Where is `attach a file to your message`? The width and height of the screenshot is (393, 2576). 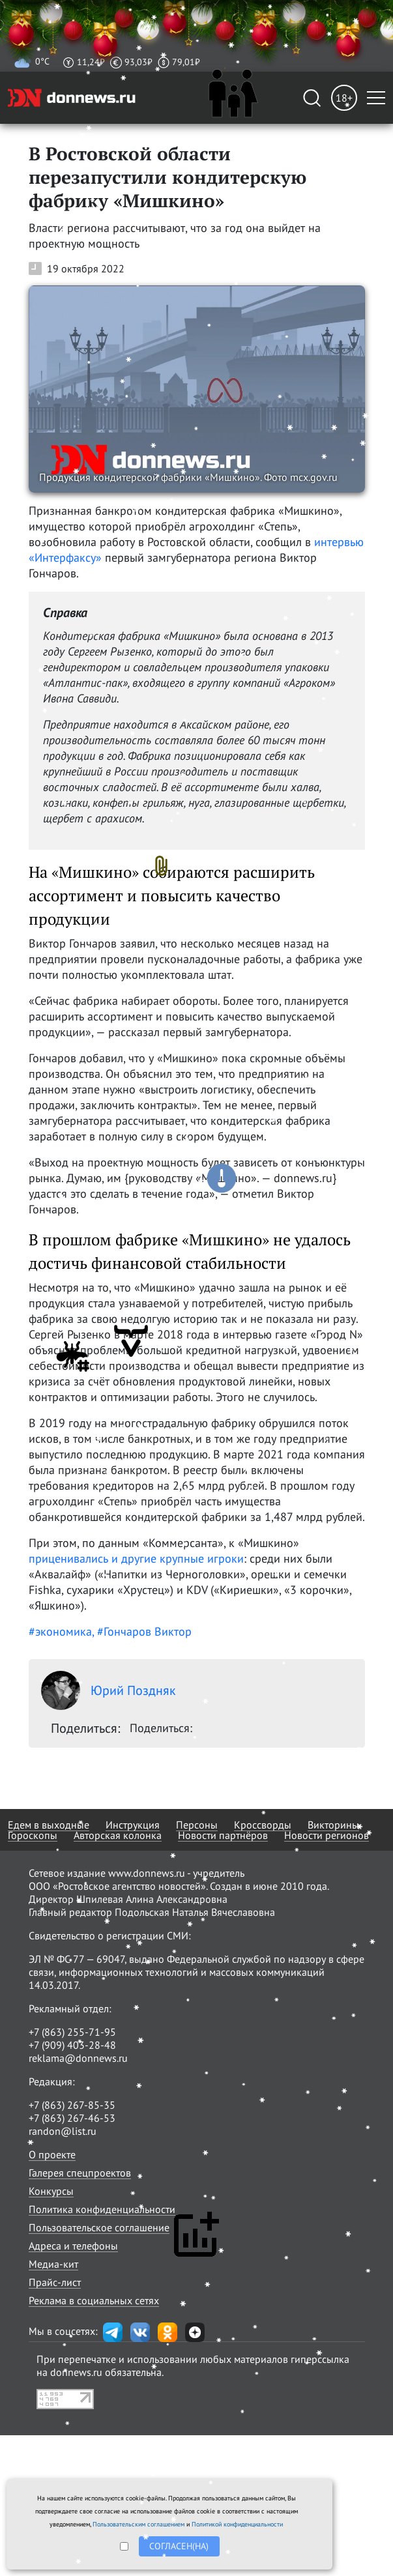 attach a file to your message is located at coordinates (161, 865).